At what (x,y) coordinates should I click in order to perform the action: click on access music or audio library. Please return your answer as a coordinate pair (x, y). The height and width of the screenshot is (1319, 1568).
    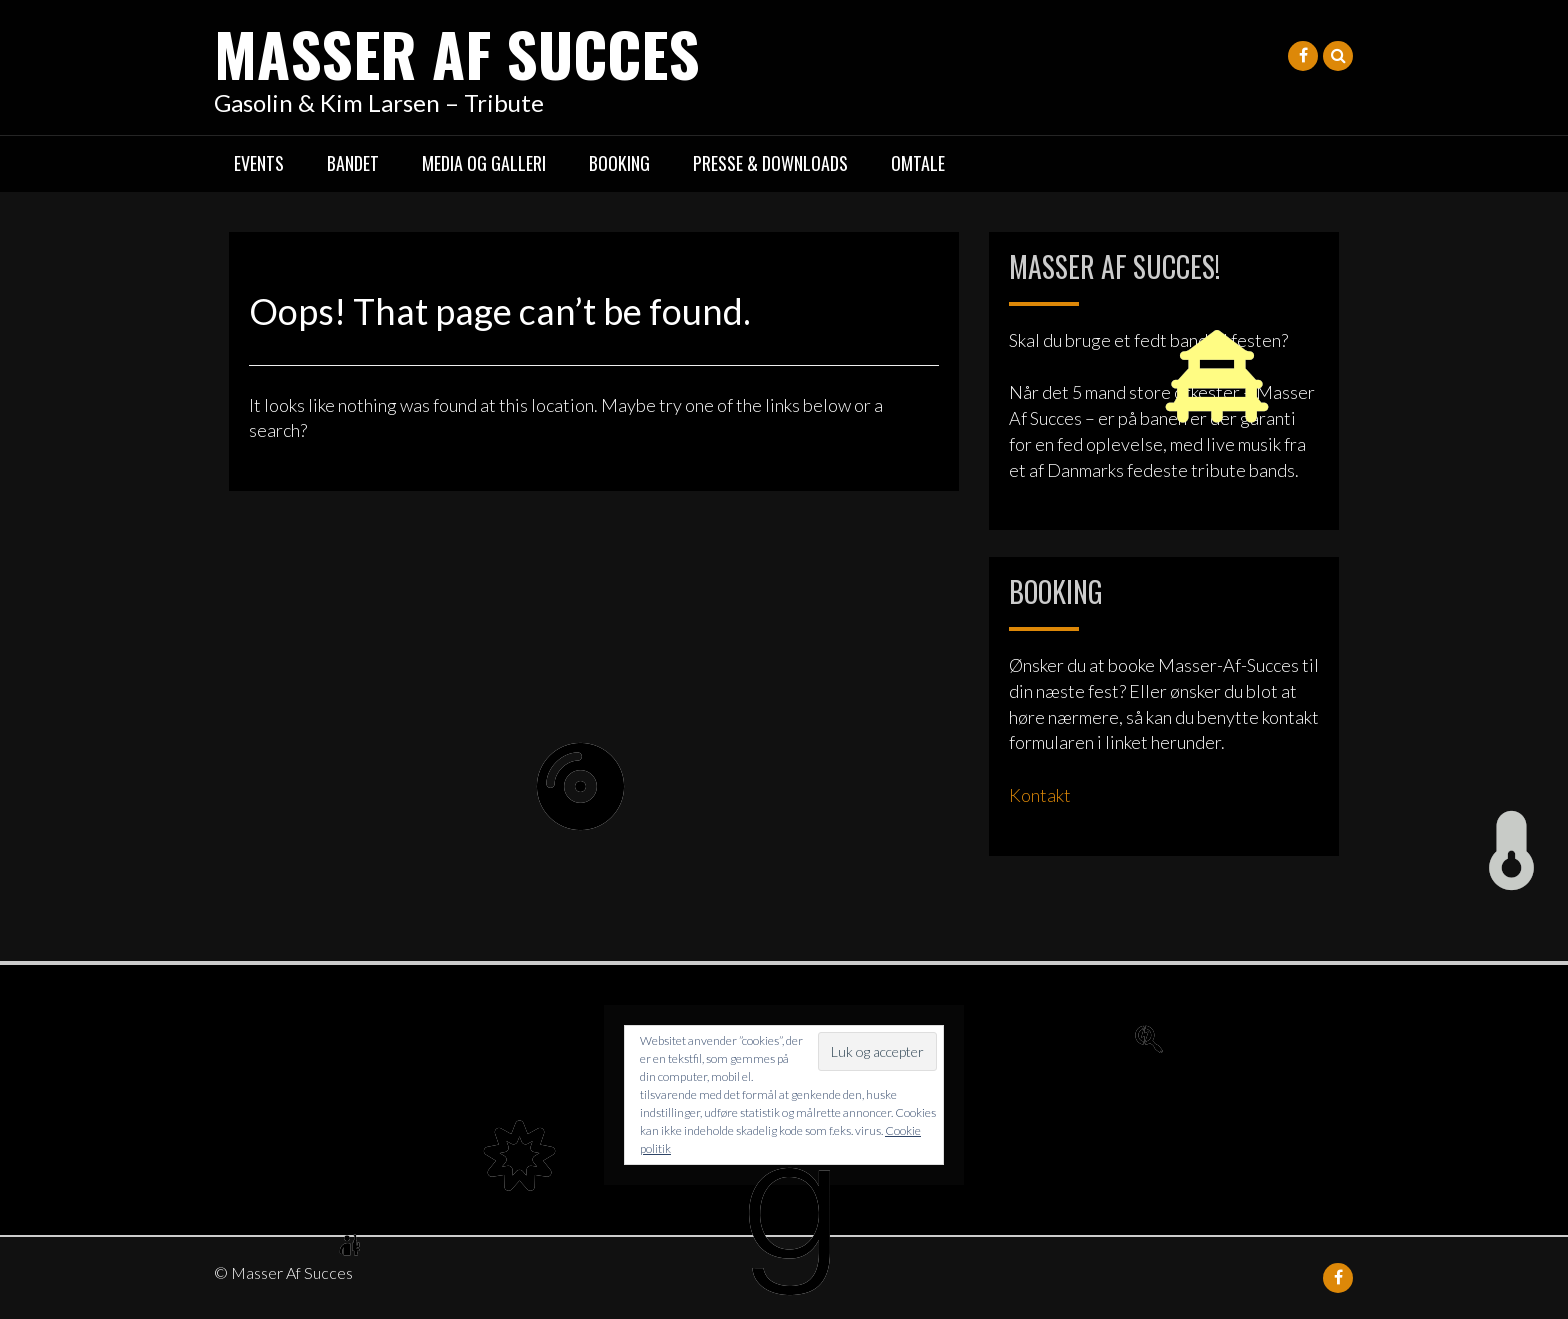
    Looking at the image, I should click on (580, 786).